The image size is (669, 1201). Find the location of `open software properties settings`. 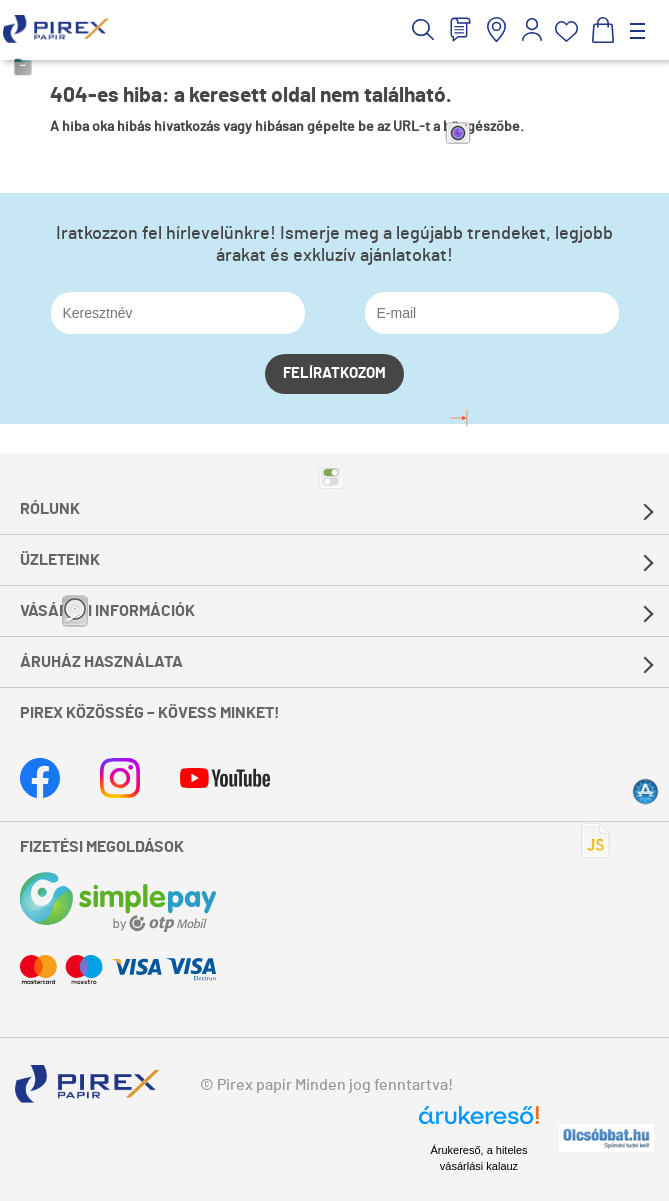

open software properties settings is located at coordinates (645, 791).